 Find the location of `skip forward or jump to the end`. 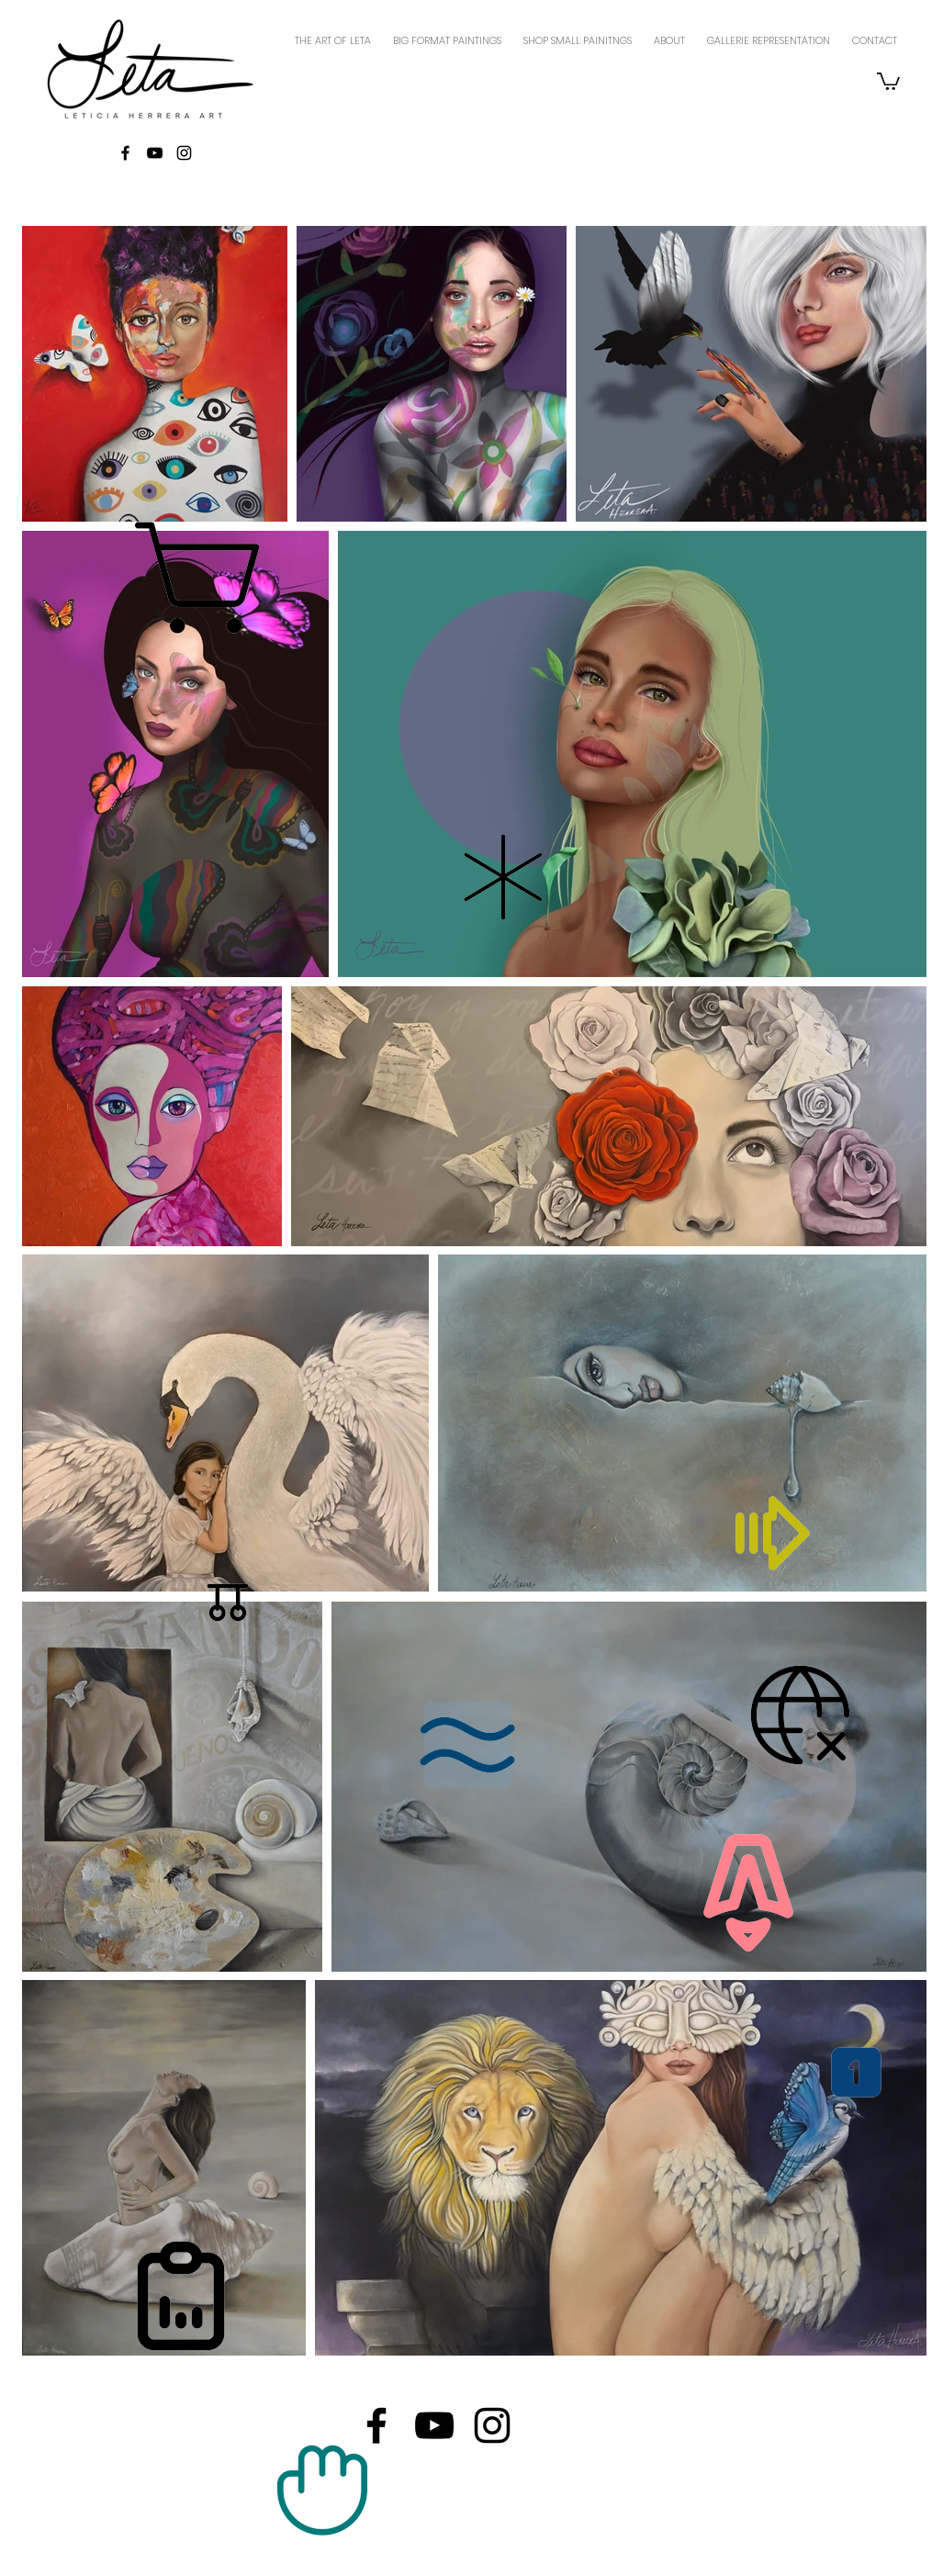

skip forward or jump to the end is located at coordinates (769, 1533).